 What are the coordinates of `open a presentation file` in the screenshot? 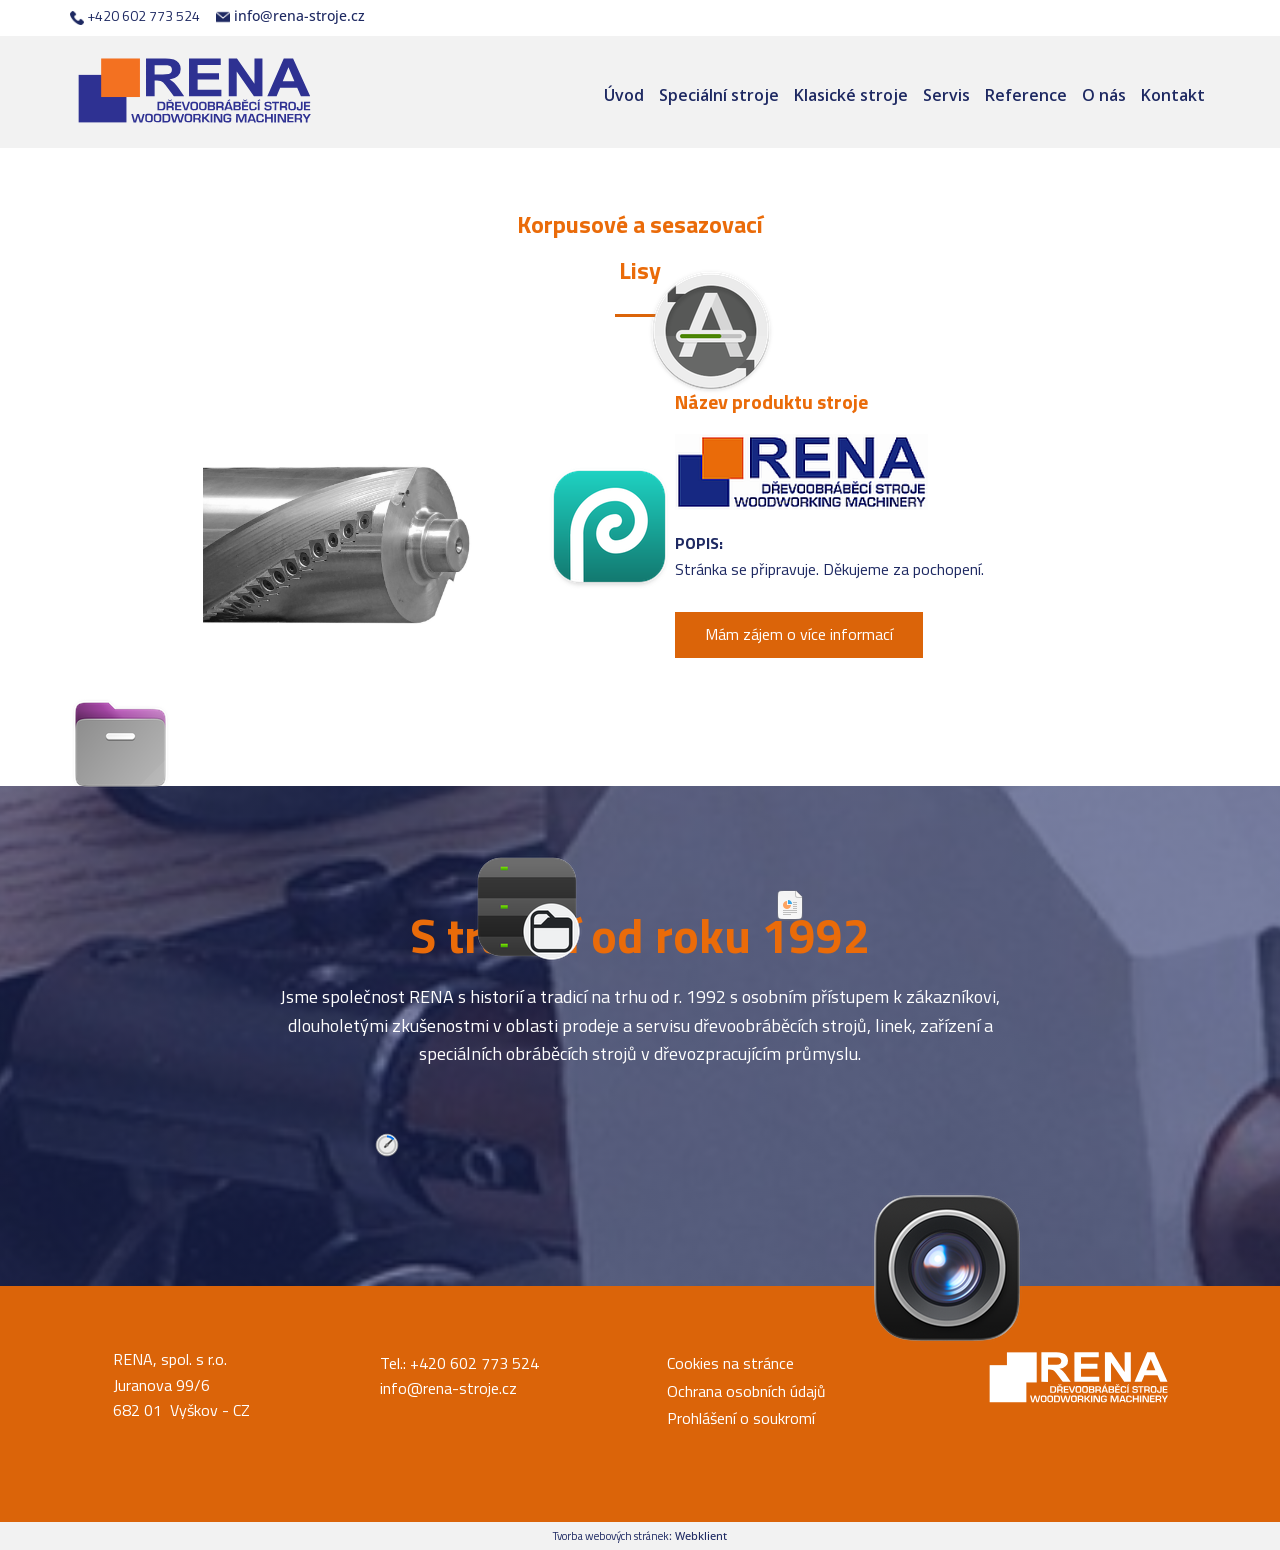 It's located at (790, 905).